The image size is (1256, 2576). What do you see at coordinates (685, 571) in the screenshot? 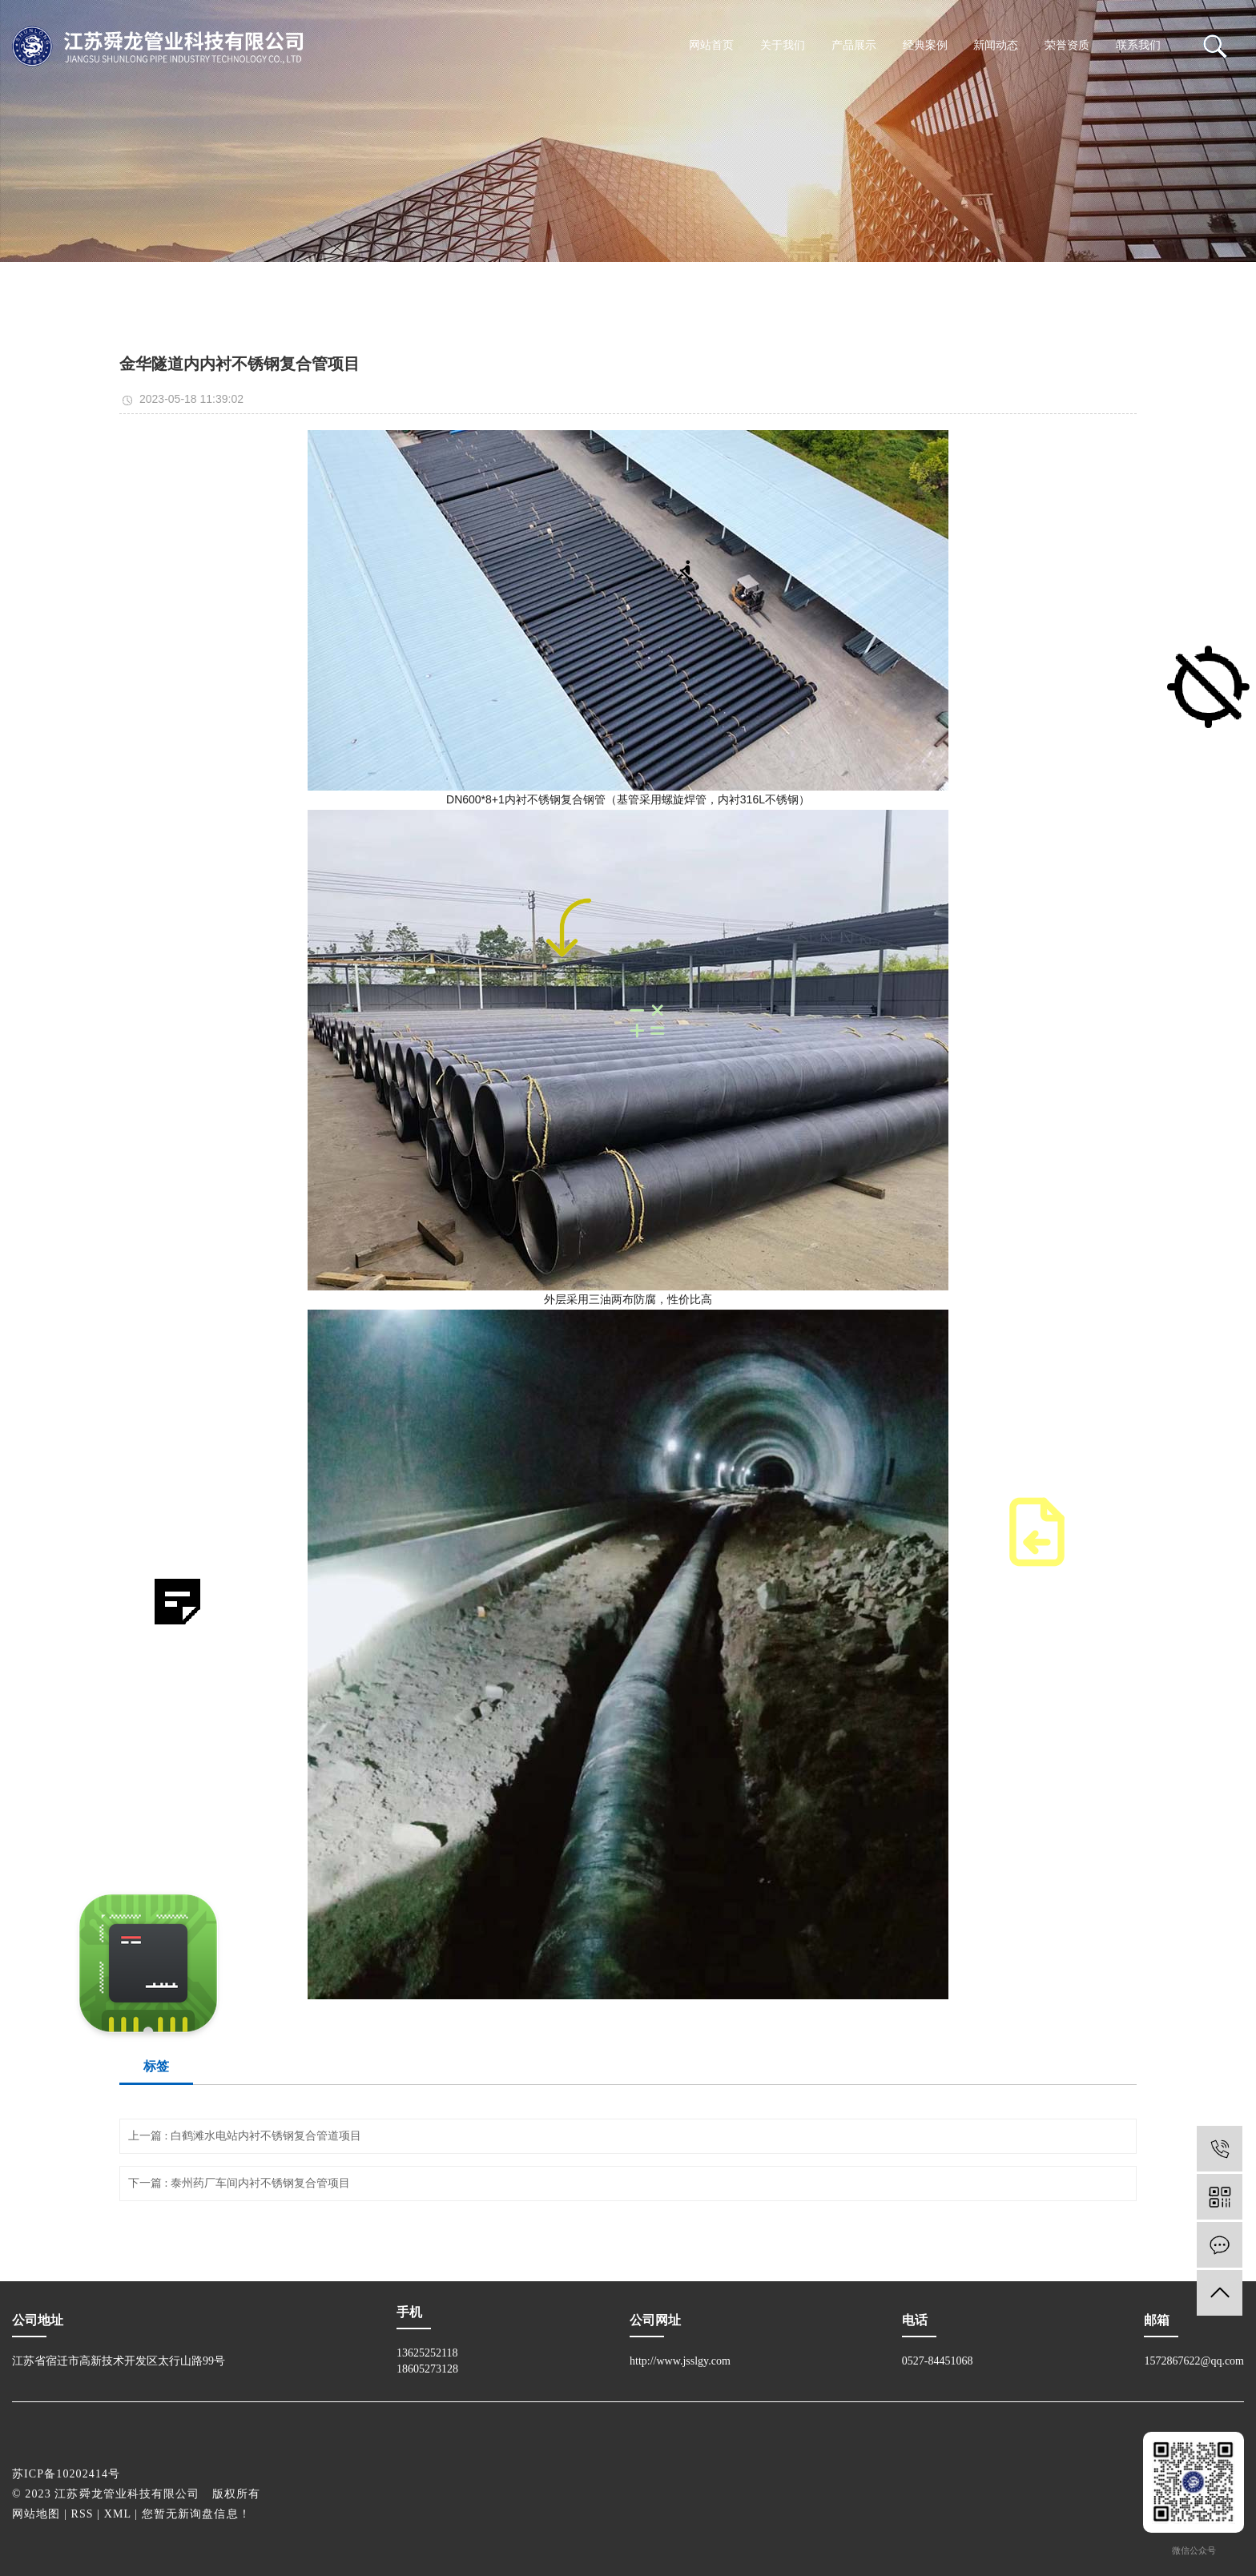
I see `access rowing or kayaking activities` at bounding box center [685, 571].